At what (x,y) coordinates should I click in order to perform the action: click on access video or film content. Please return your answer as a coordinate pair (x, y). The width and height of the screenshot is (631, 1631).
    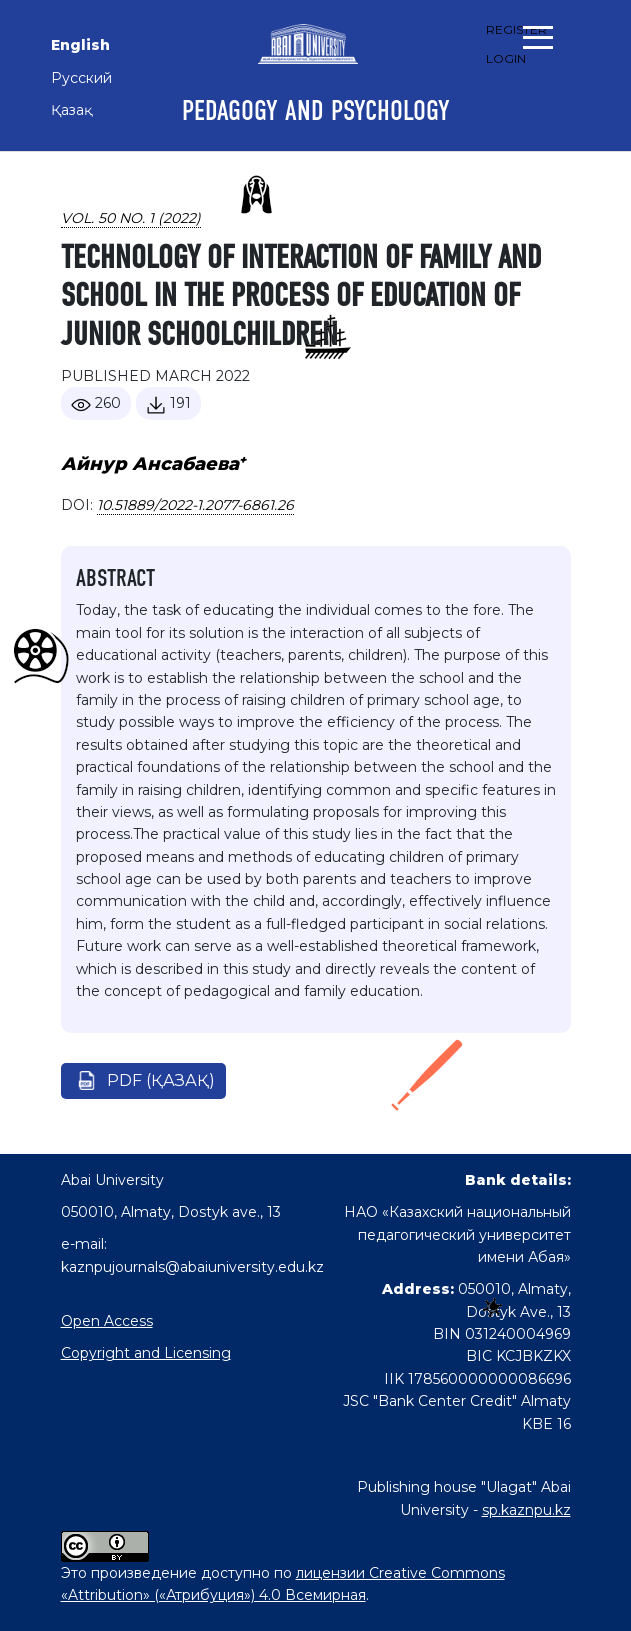
    Looking at the image, I should click on (41, 656).